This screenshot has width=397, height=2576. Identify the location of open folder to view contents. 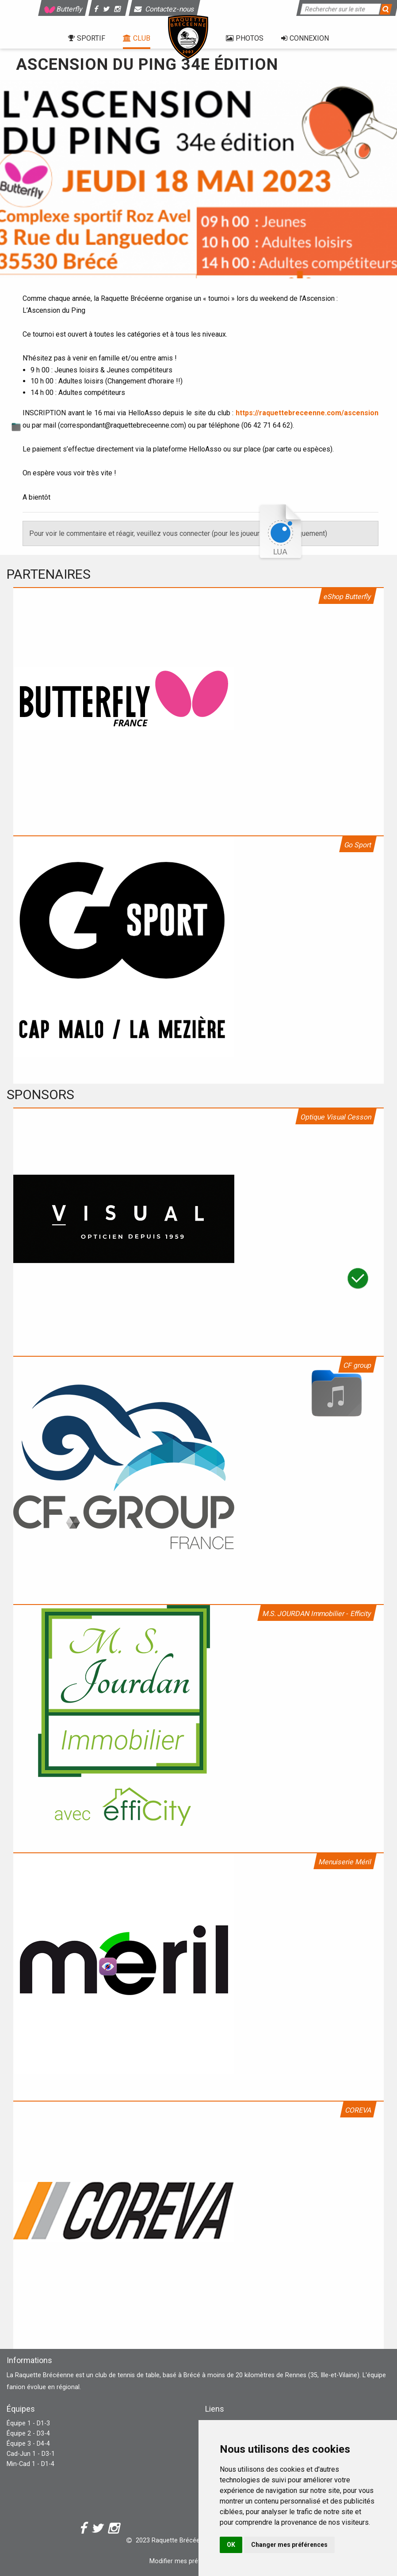
(16, 427).